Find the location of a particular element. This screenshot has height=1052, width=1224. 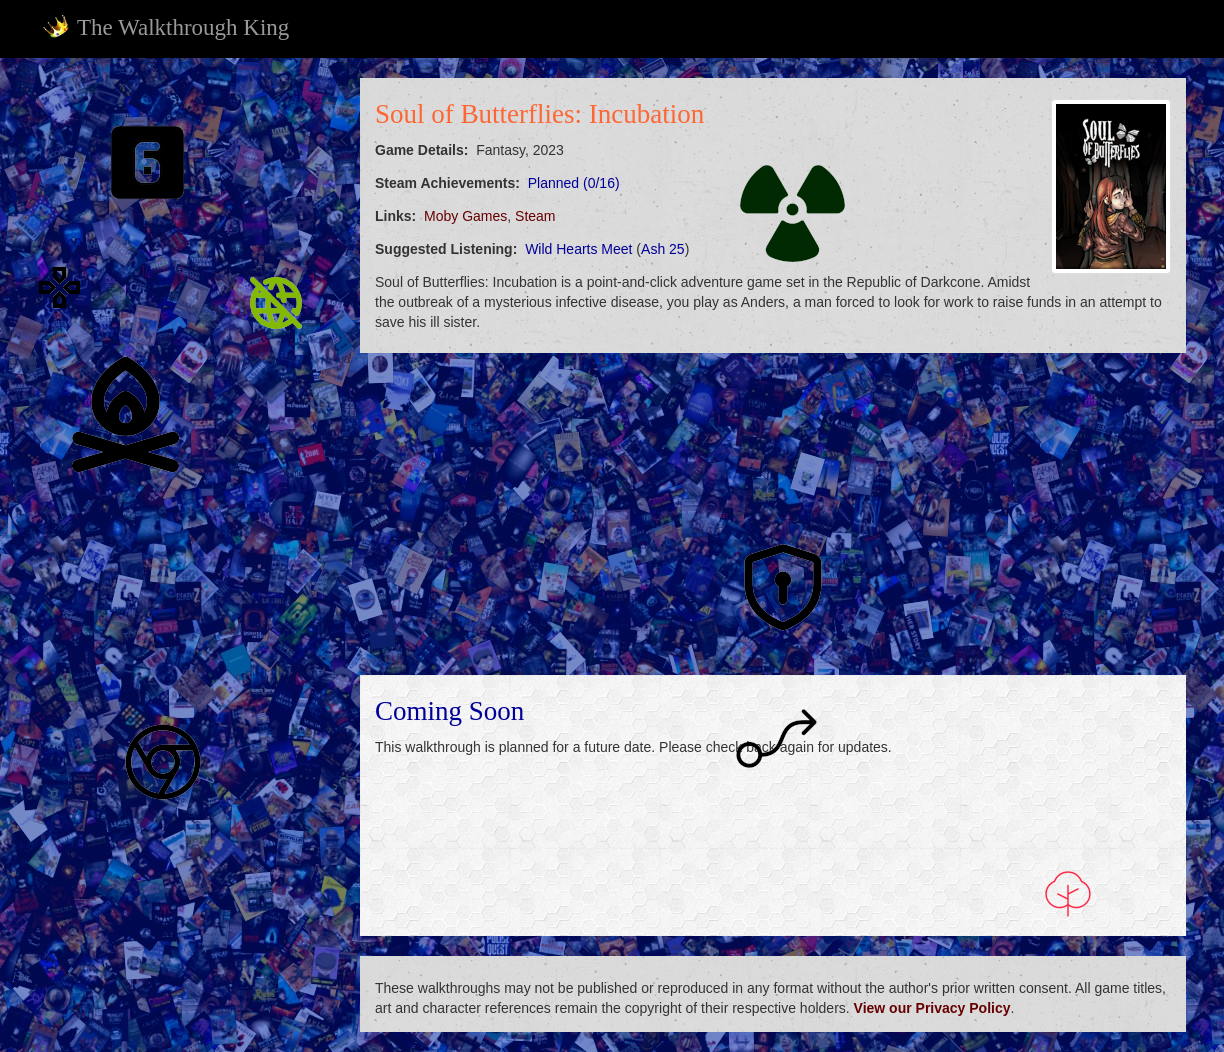

access gaming features or controls is located at coordinates (59, 287).